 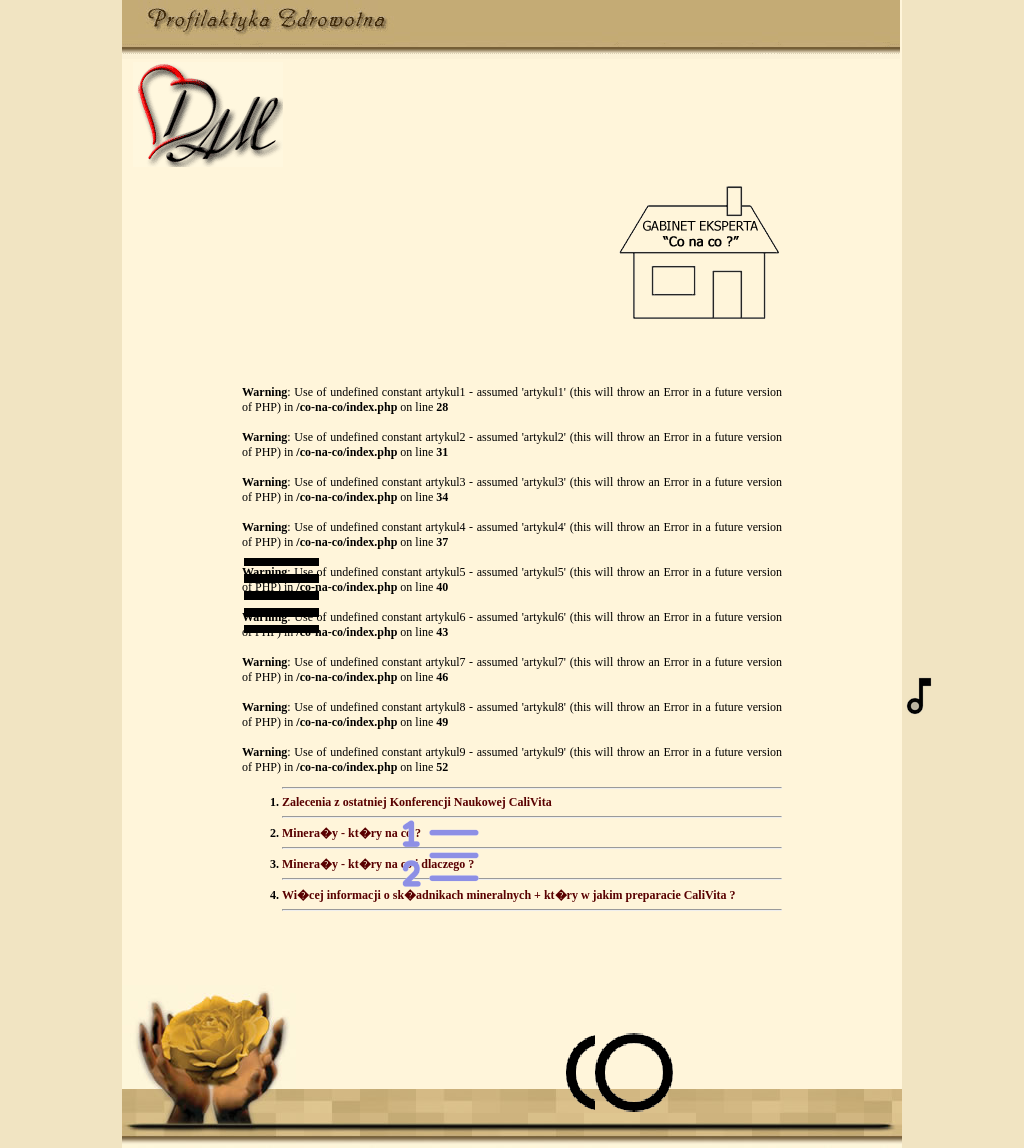 I want to click on view toll or payment information, so click(x=619, y=1072).